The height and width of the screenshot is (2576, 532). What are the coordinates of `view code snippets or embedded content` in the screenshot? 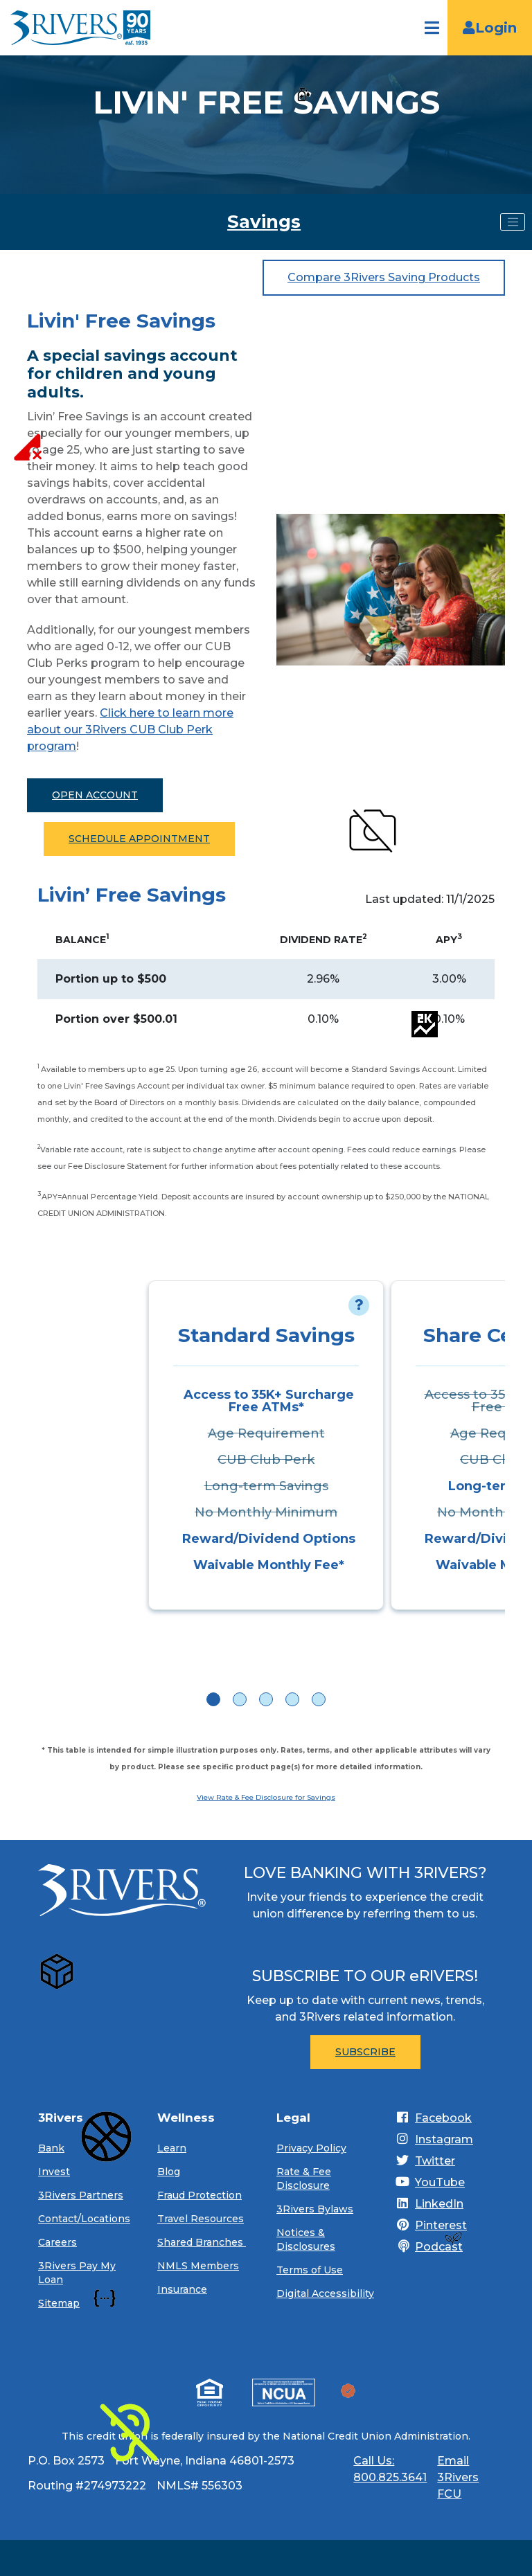 It's located at (105, 2298).